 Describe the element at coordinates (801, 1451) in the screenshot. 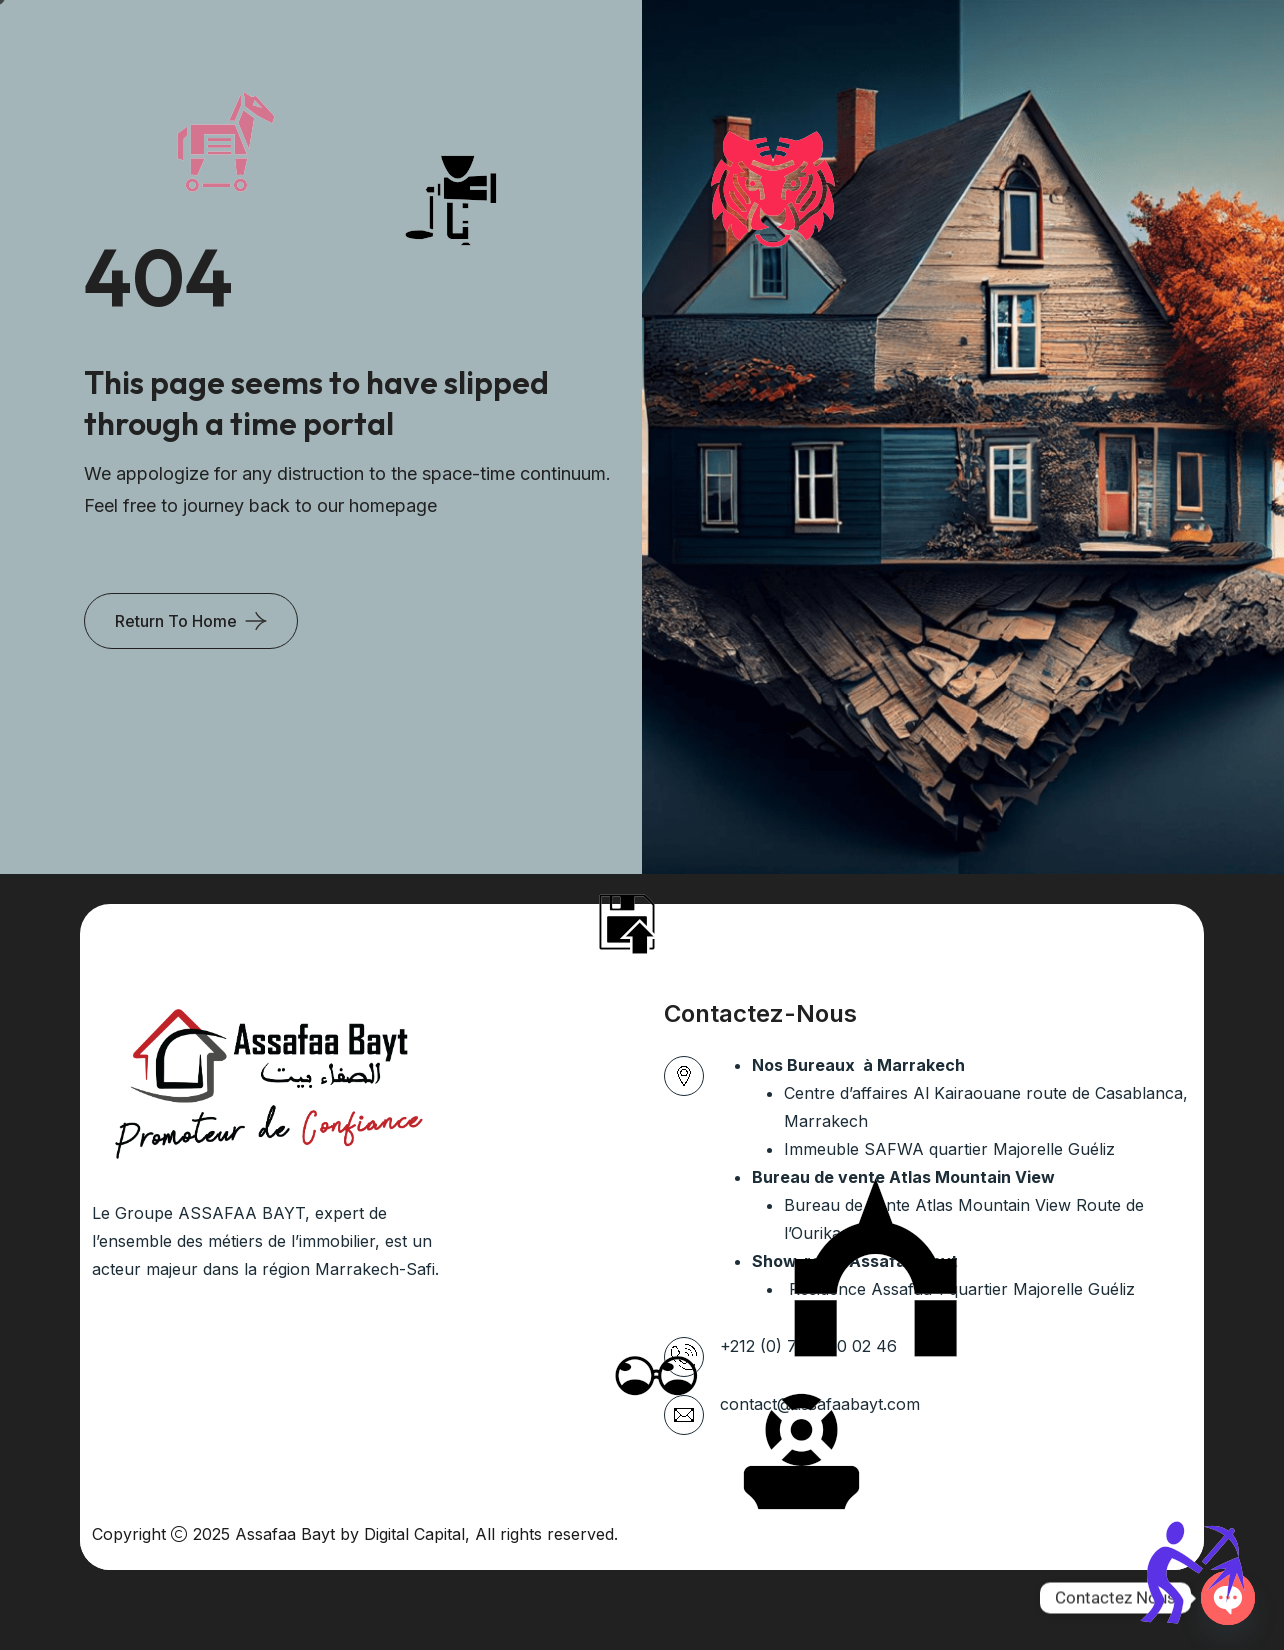

I see `indicates a headshot kill or critical hit` at that location.